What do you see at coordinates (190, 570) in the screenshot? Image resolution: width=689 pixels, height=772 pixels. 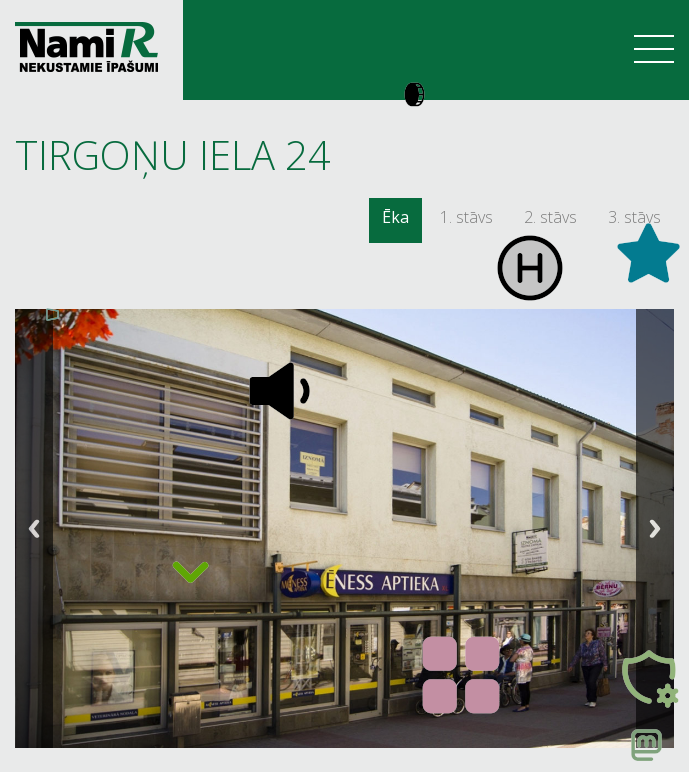 I see `expand a dropdown menu or section` at bounding box center [190, 570].